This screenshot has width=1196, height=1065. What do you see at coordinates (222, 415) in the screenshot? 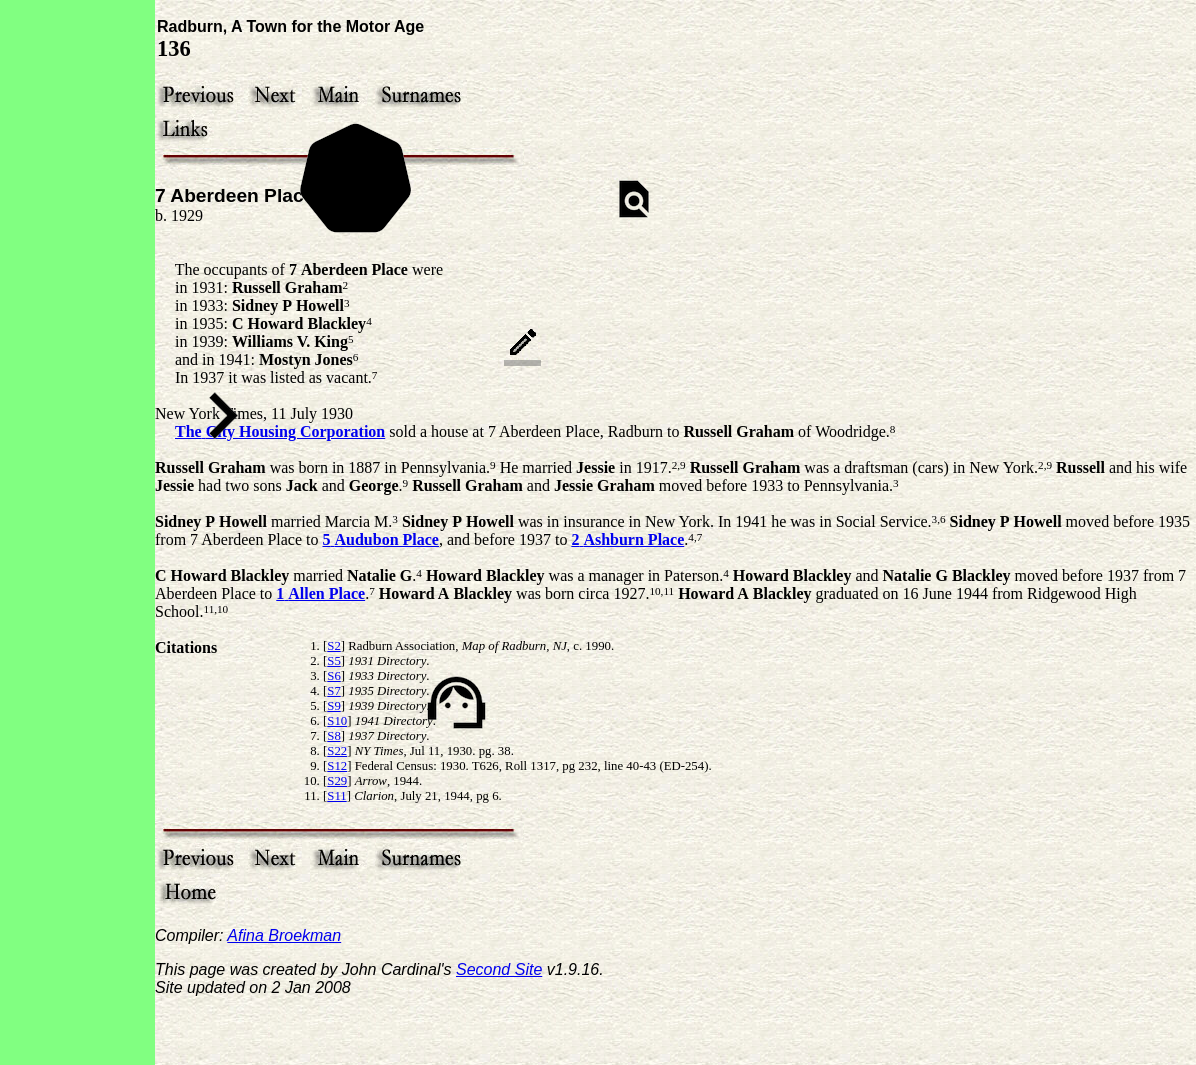
I see `go to next item or page` at bounding box center [222, 415].